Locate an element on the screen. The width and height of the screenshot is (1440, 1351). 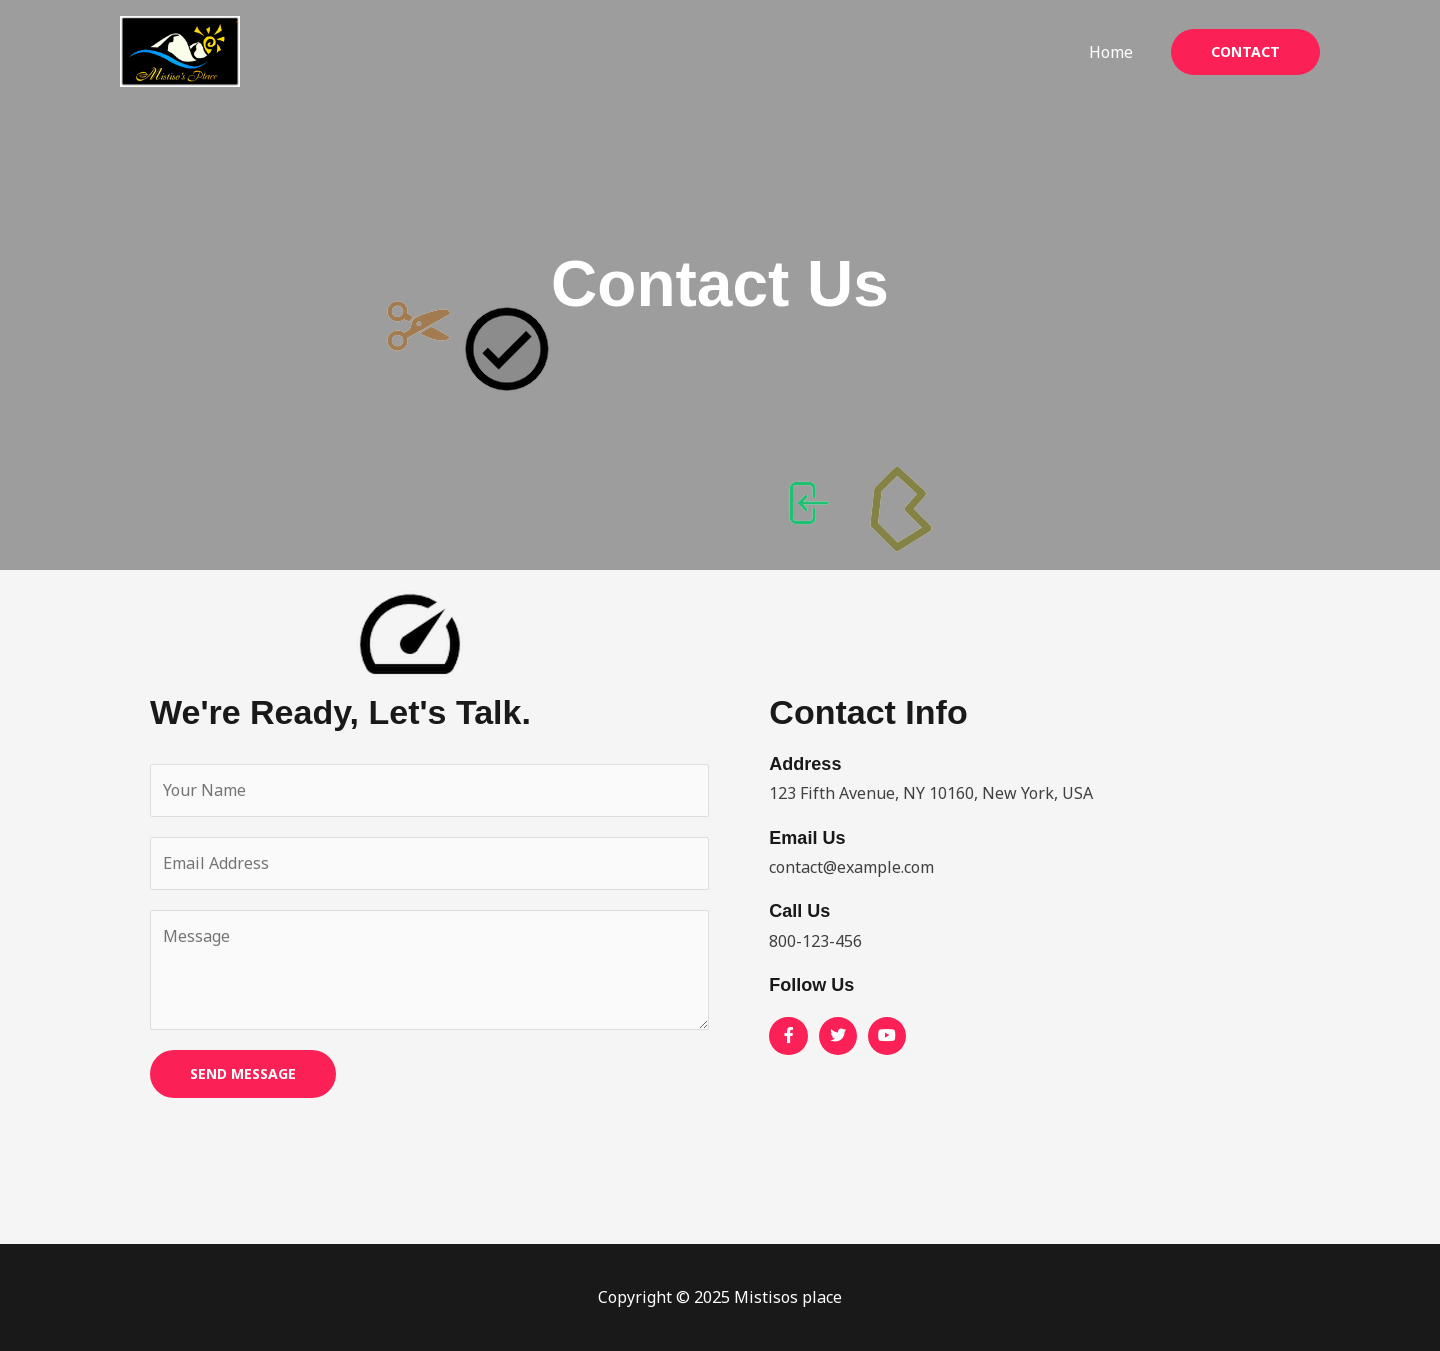
indicates task or action completed successfully is located at coordinates (507, 349).